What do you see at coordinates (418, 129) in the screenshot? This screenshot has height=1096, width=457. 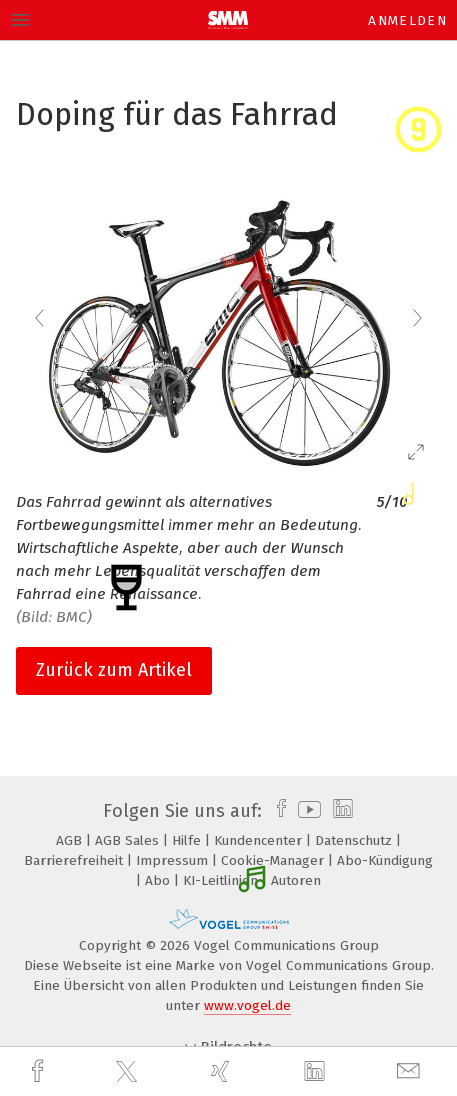 I see `indicates item number 9 in a numbered list or sequence` at bounding box center [418, 129].